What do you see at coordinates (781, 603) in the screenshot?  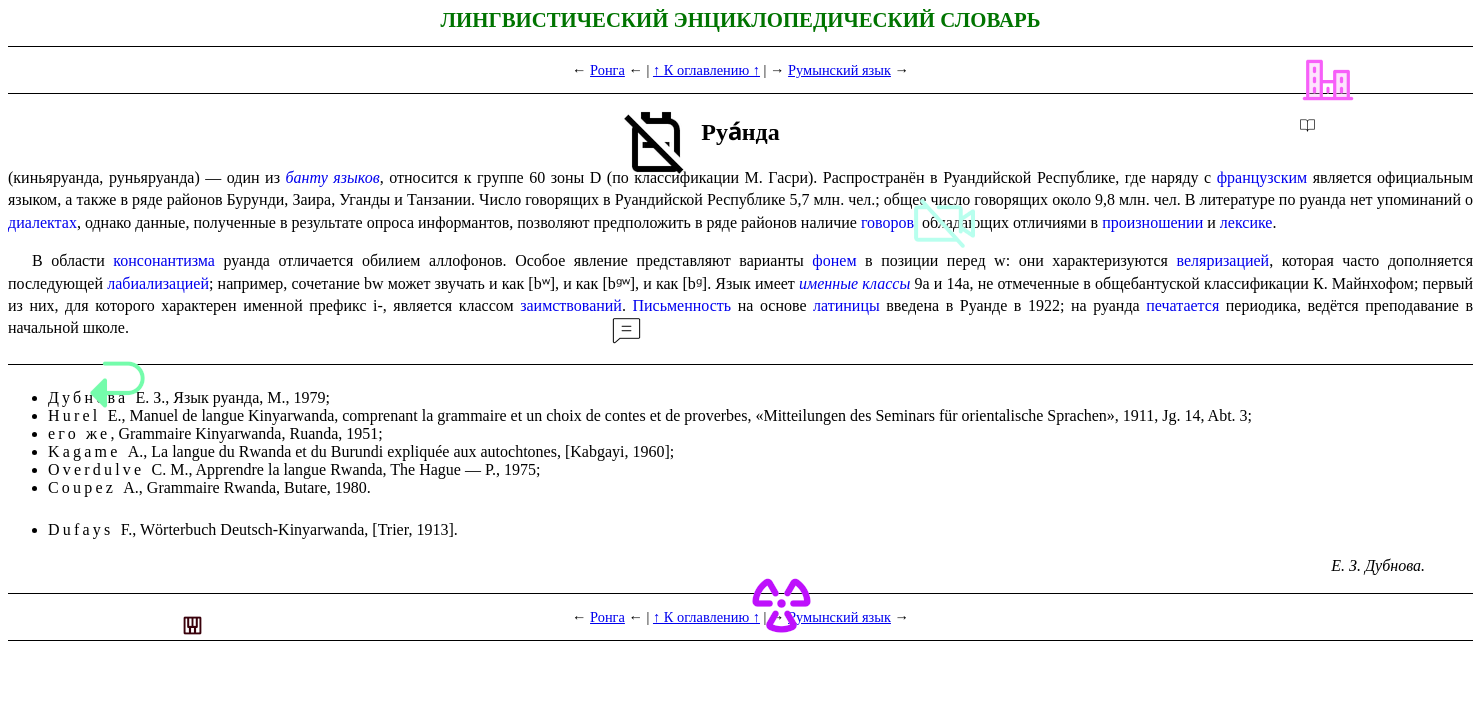 I see `indicates radioactive or hazardous material warning` at bounding box center [781, 603].